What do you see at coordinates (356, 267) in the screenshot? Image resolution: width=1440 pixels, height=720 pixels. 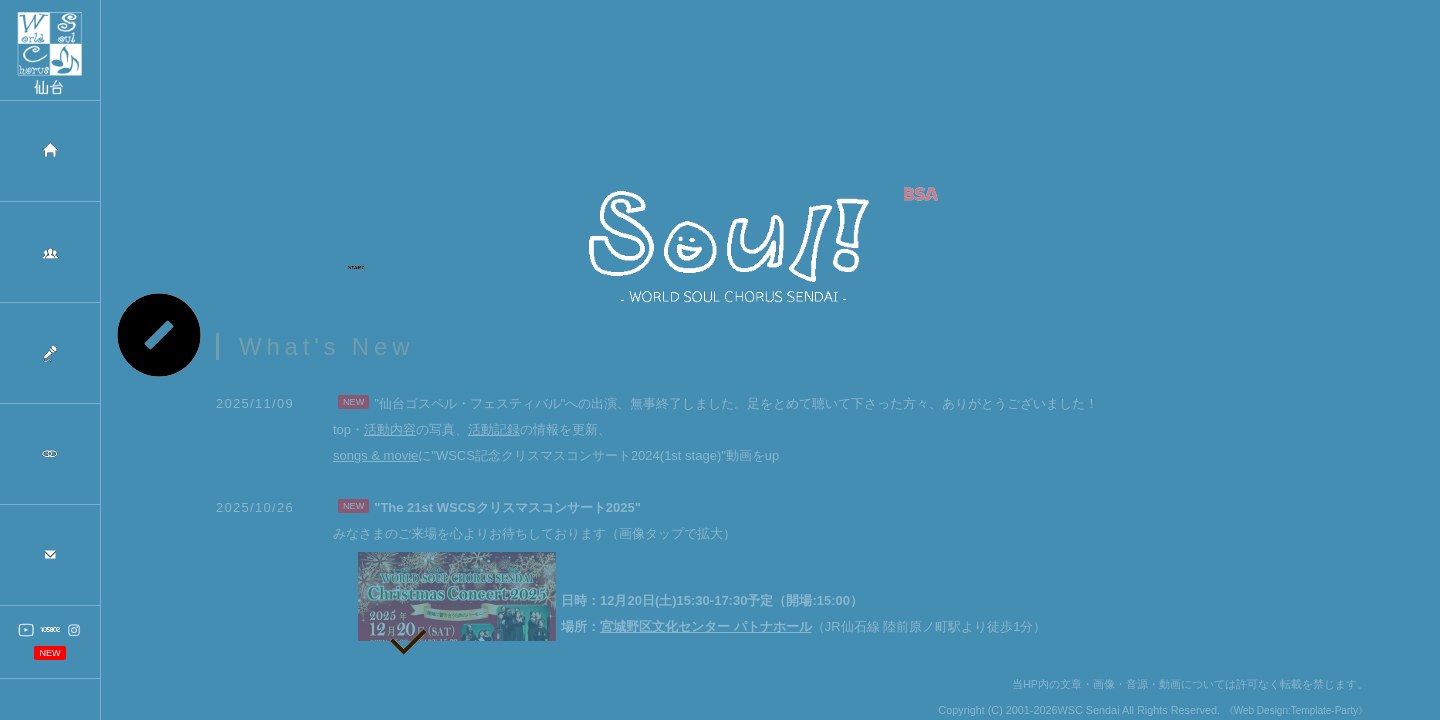 I see `open the Starz streaming app` at bounding box center [356, 267].